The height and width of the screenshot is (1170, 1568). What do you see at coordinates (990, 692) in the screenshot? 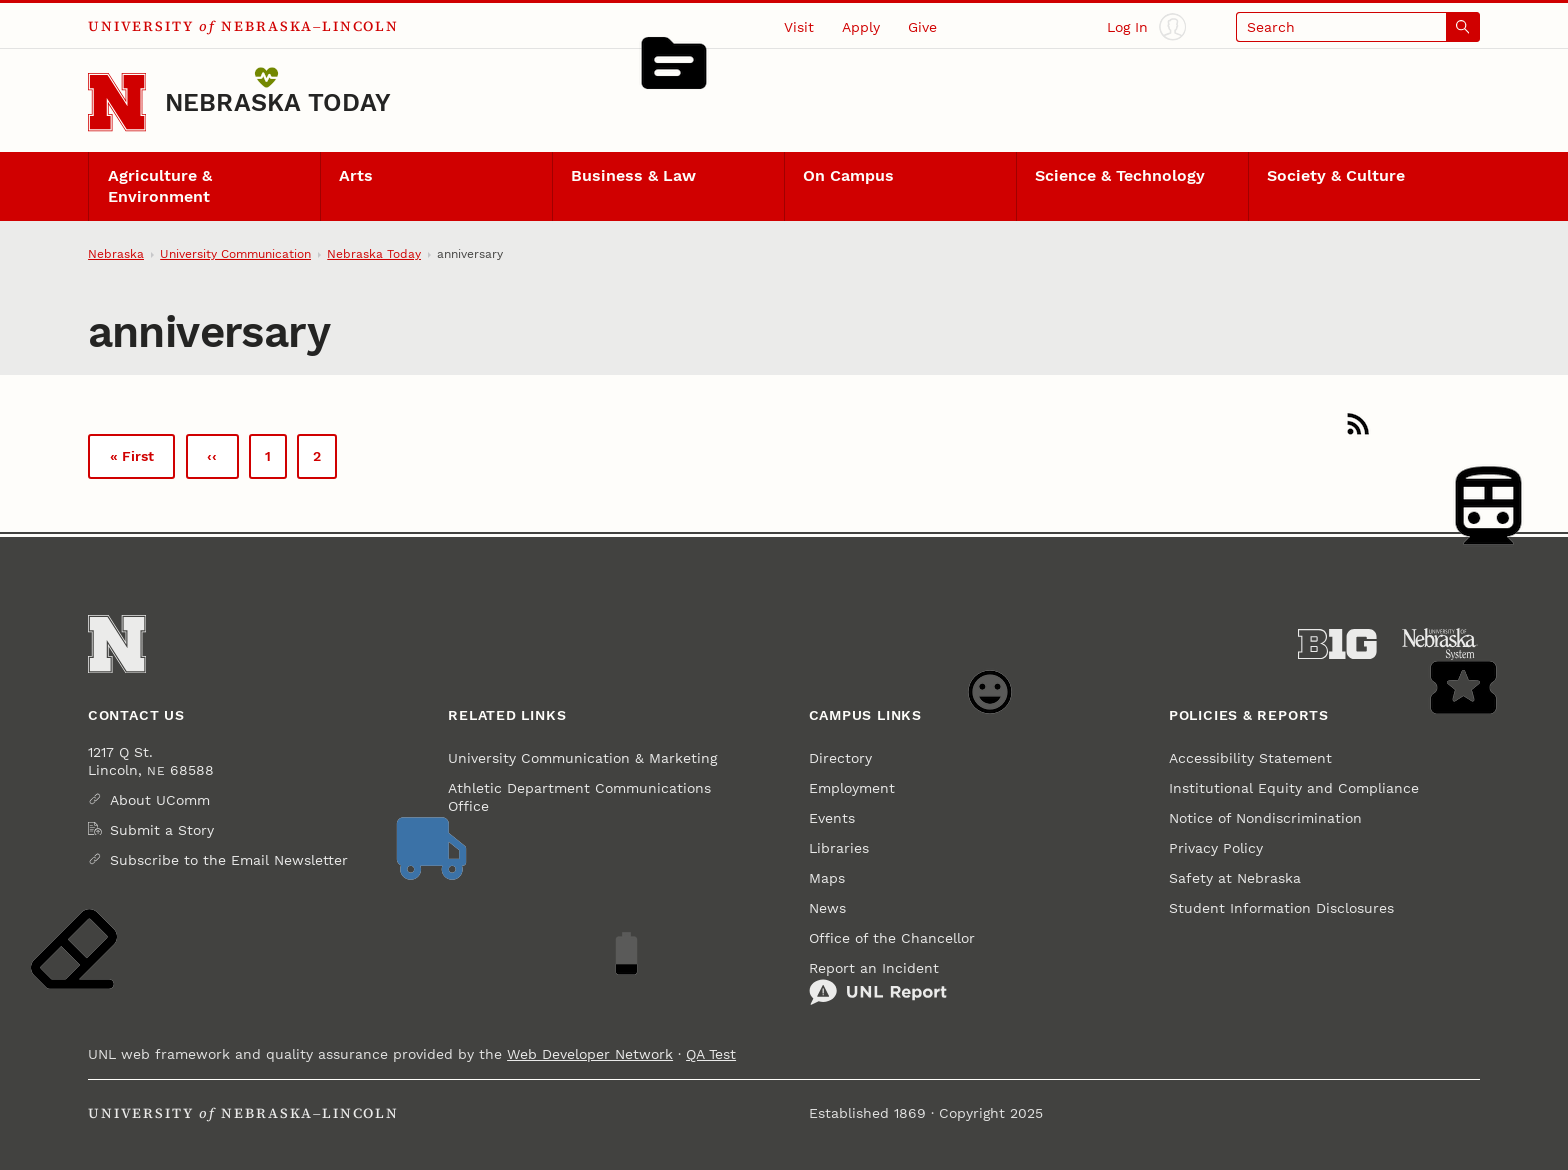
I see `tag people in a photo` at bounding box center [990, 692].